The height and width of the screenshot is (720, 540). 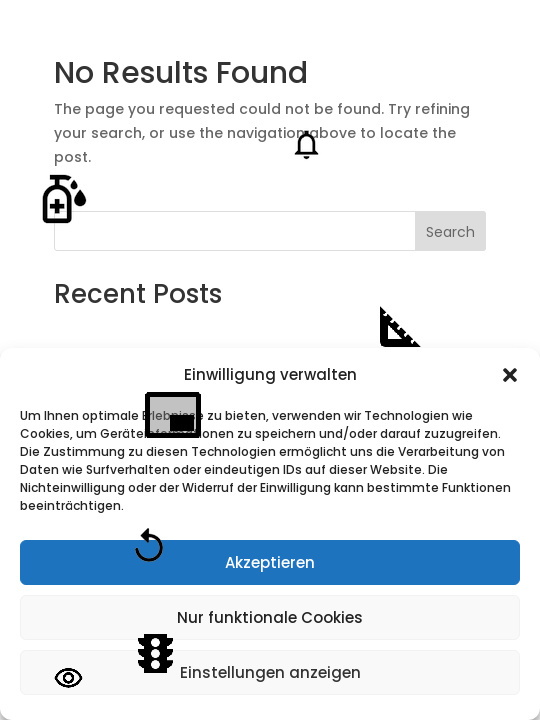 I want to click on add branding or watermark to content, so click(x=173, y=415).